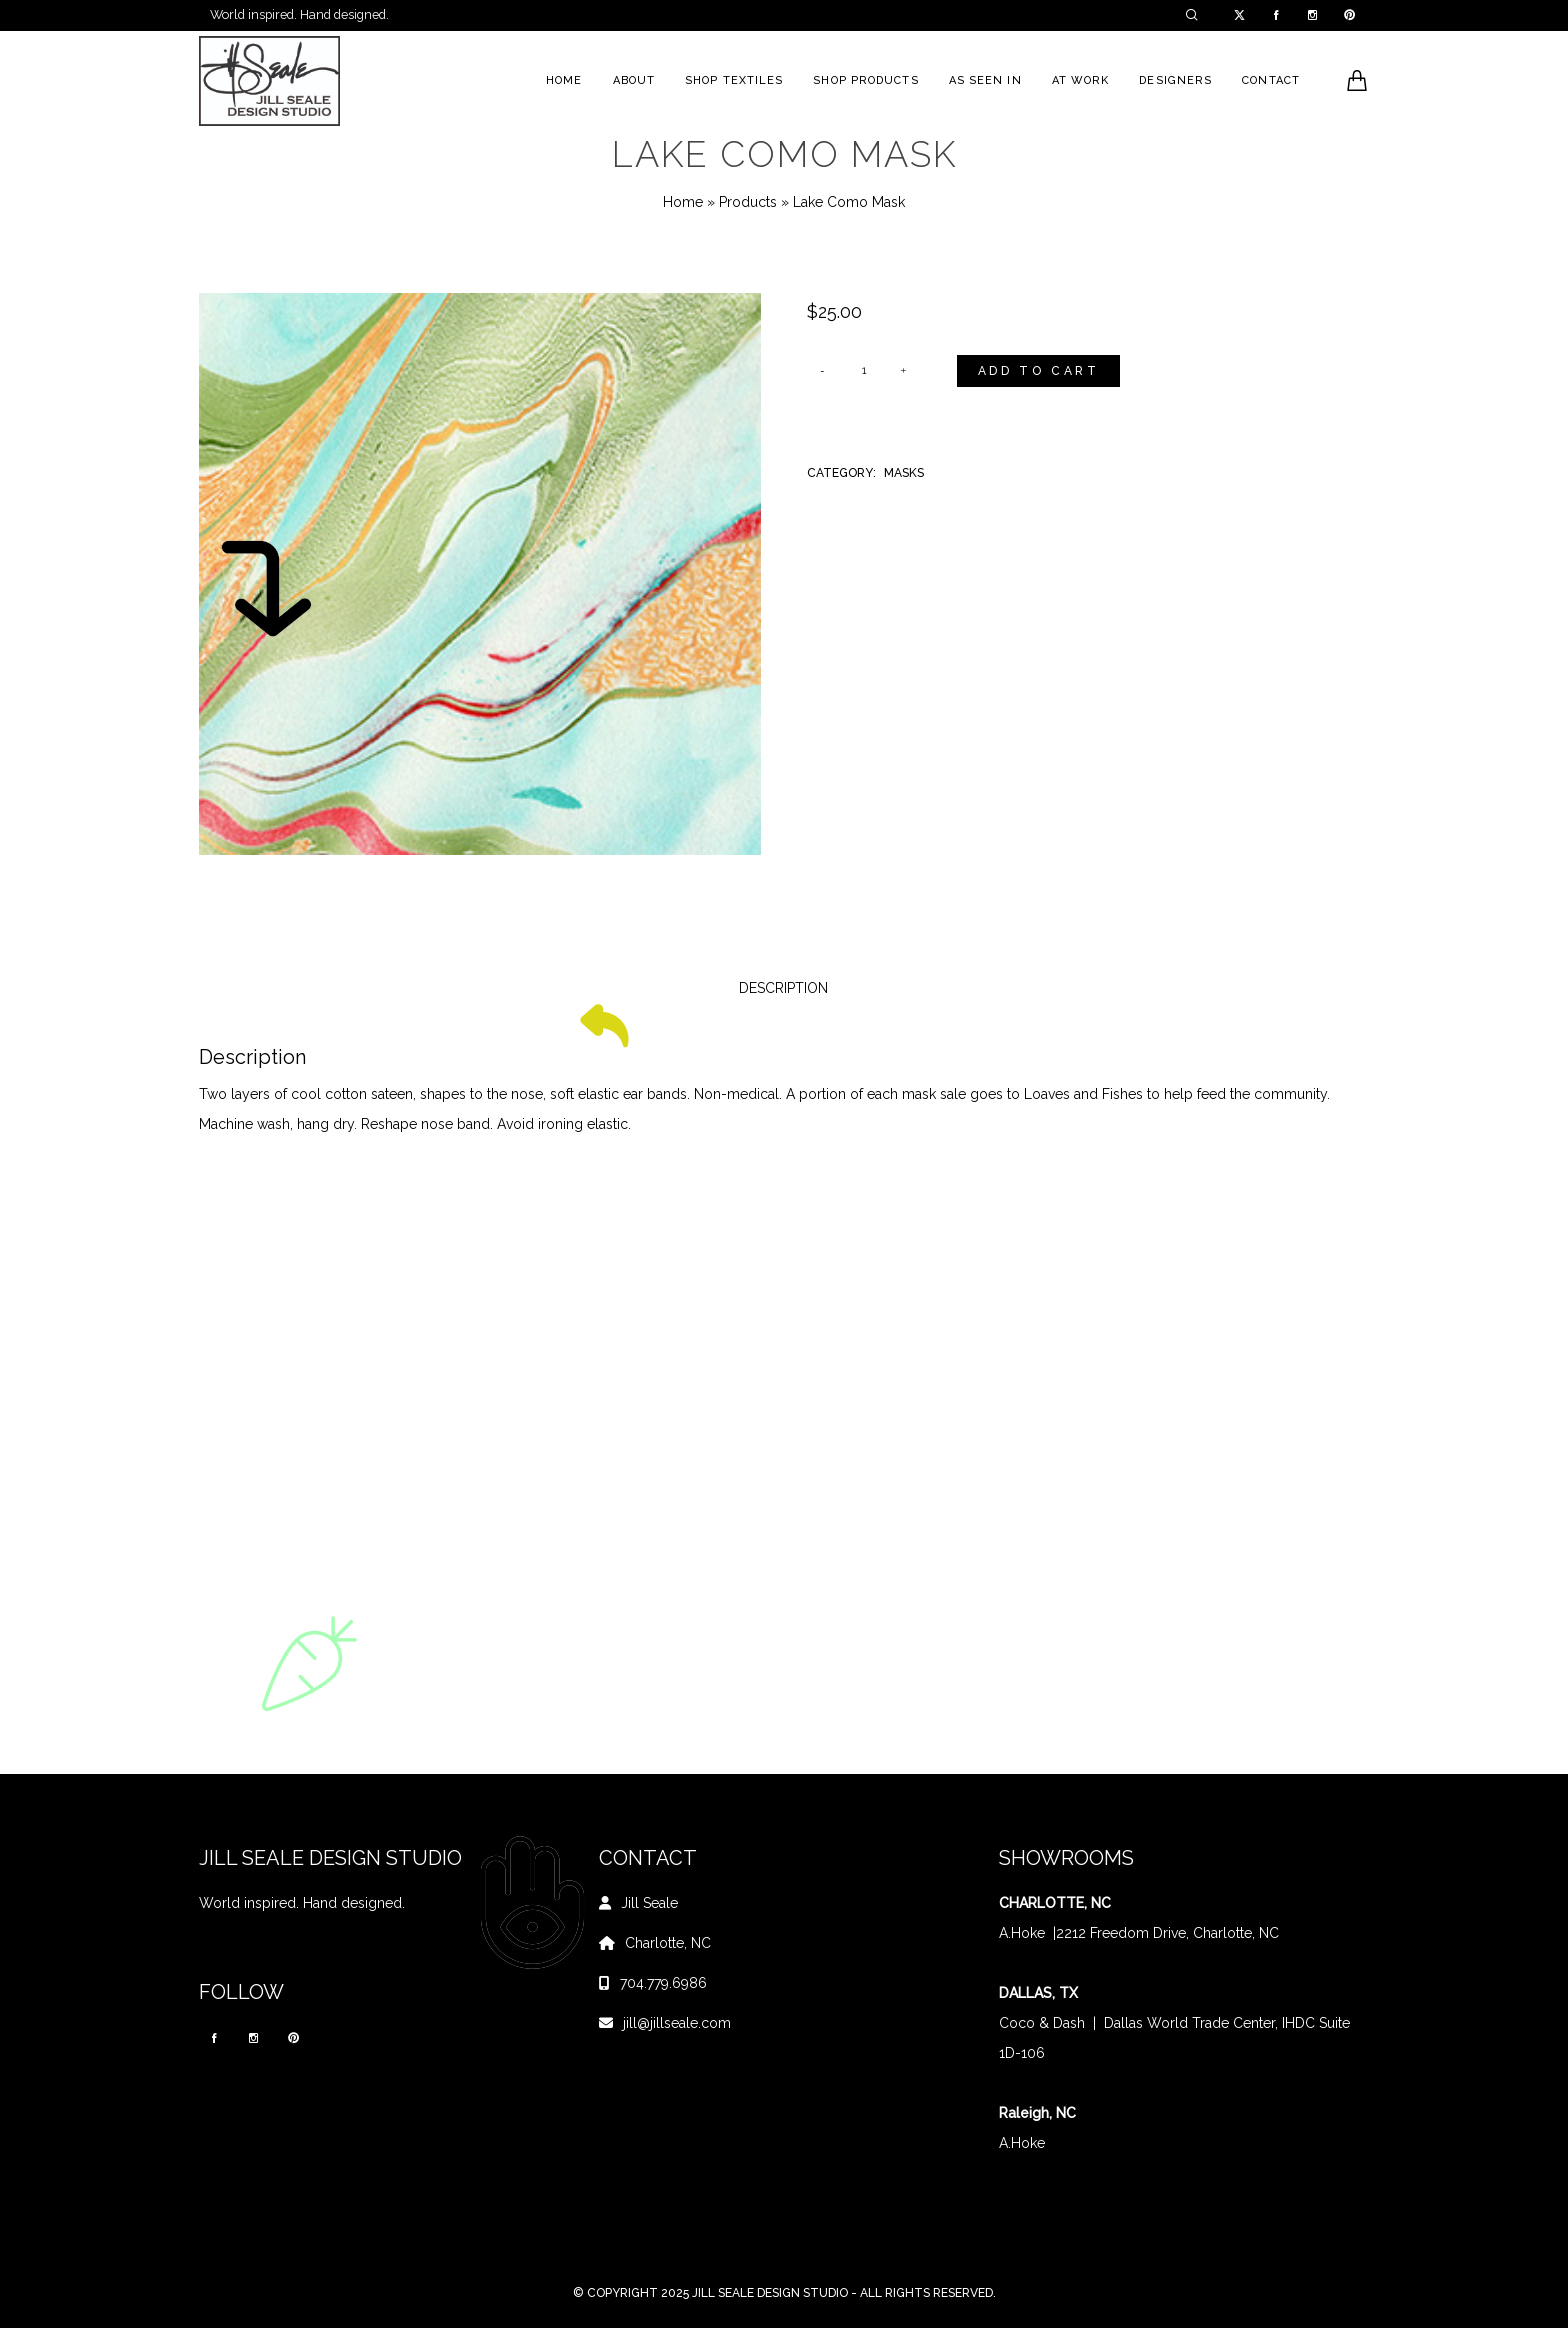 This screenshot has width=1568, height=2328. What do you see at coordinates (307, 1665) in the screenshot?
I see `browse vegetable or produce category` at bounding box center [307, 1665].